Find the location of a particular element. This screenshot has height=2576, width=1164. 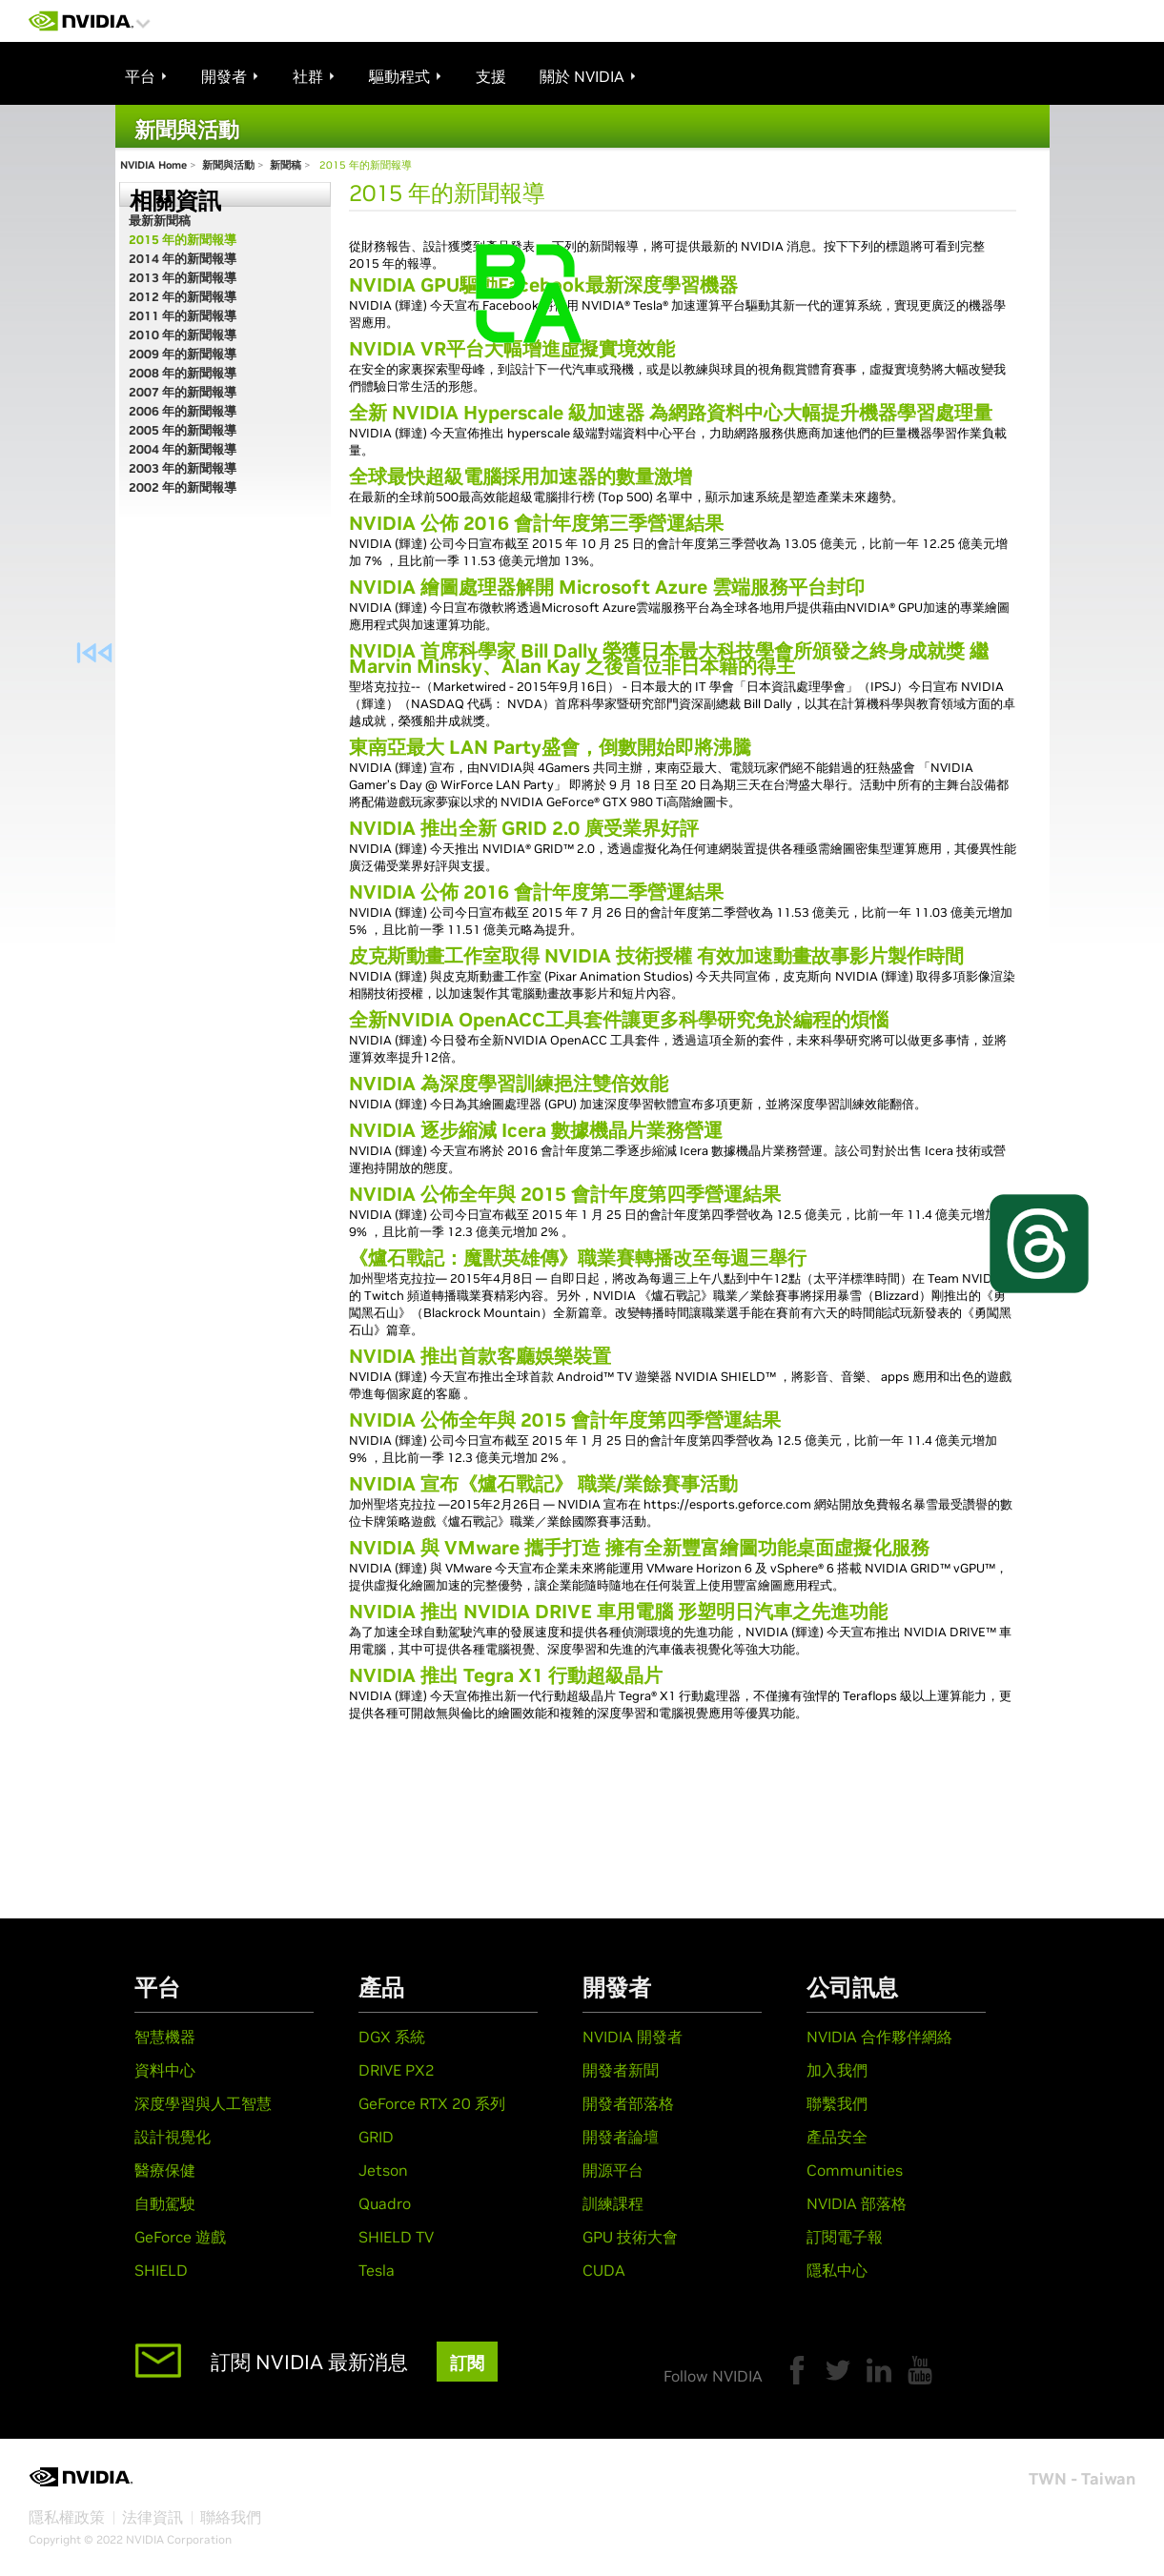

skip to the beginning of the track is located at coordinates (94, 653).